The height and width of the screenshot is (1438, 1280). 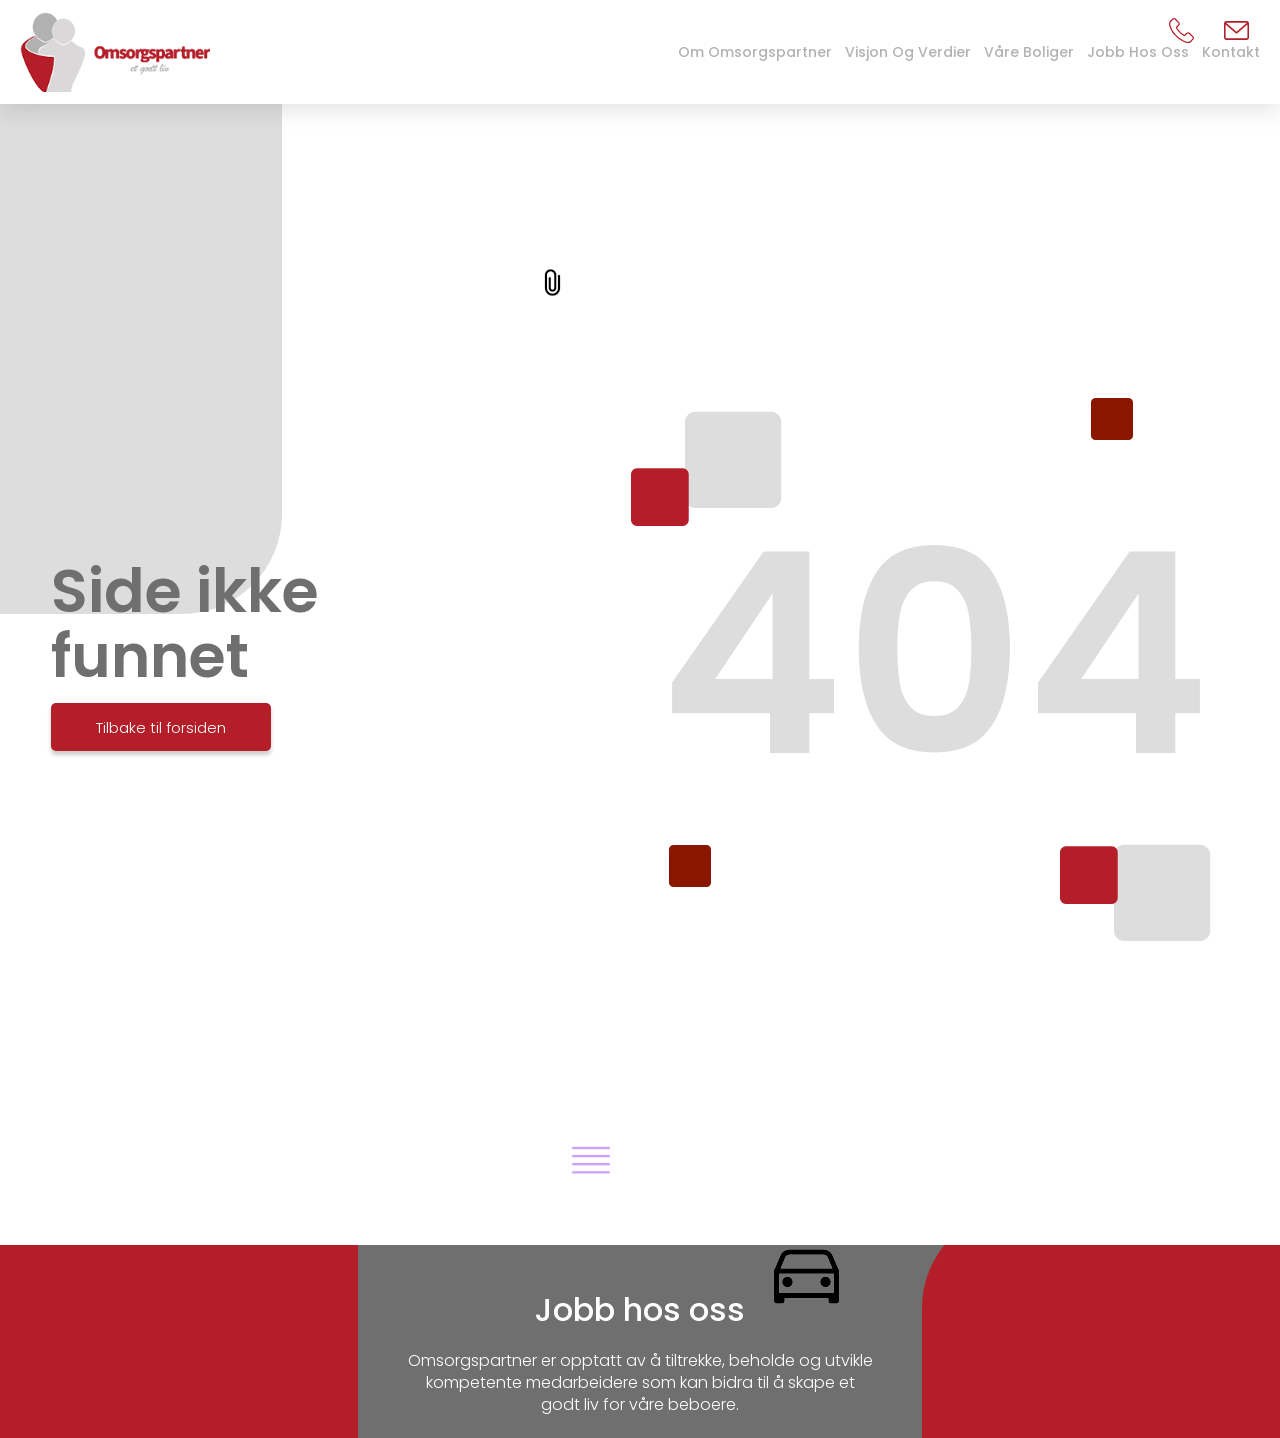 What do you see at coordinates (591, 1161) in the screenshot?
I see `justify text alignment` at bounding box center [591, 1161].